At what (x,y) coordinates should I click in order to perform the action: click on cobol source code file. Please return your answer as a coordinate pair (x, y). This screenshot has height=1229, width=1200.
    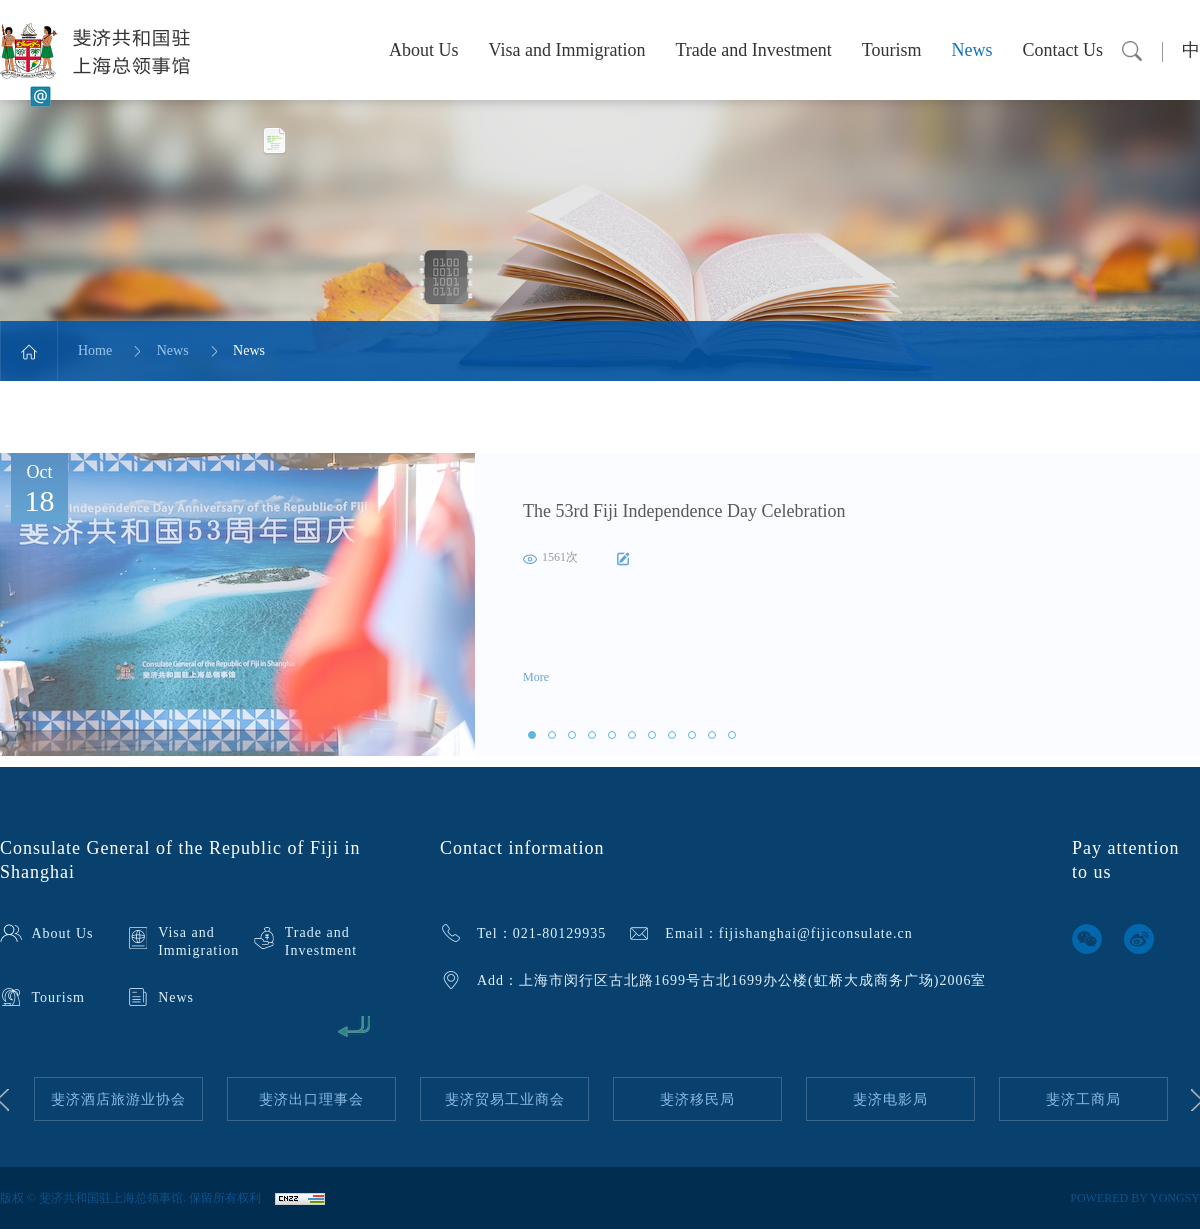
    Looking at the image, I should click on (274, 140).